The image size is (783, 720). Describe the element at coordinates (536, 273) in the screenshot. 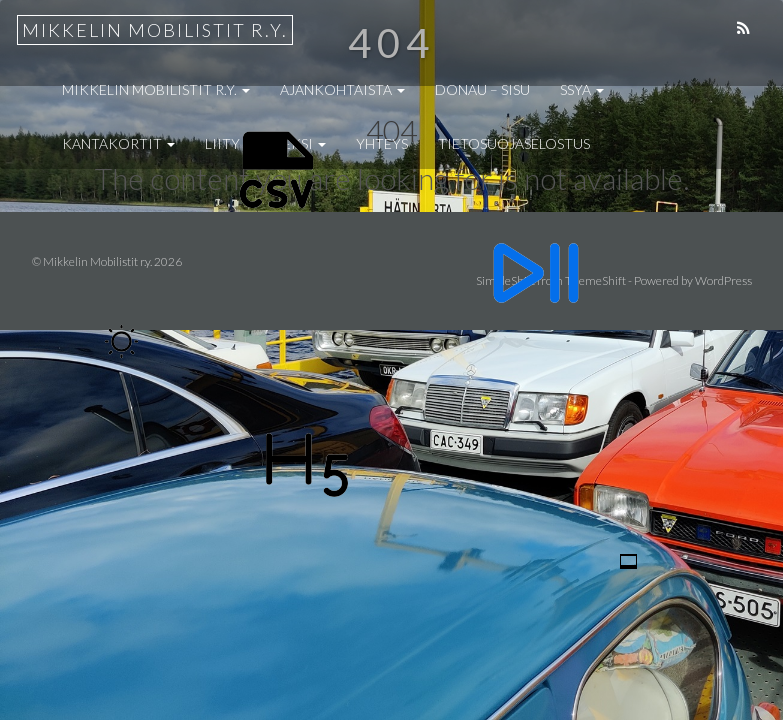

I see `toggle between play and pause for media playback` at that location.